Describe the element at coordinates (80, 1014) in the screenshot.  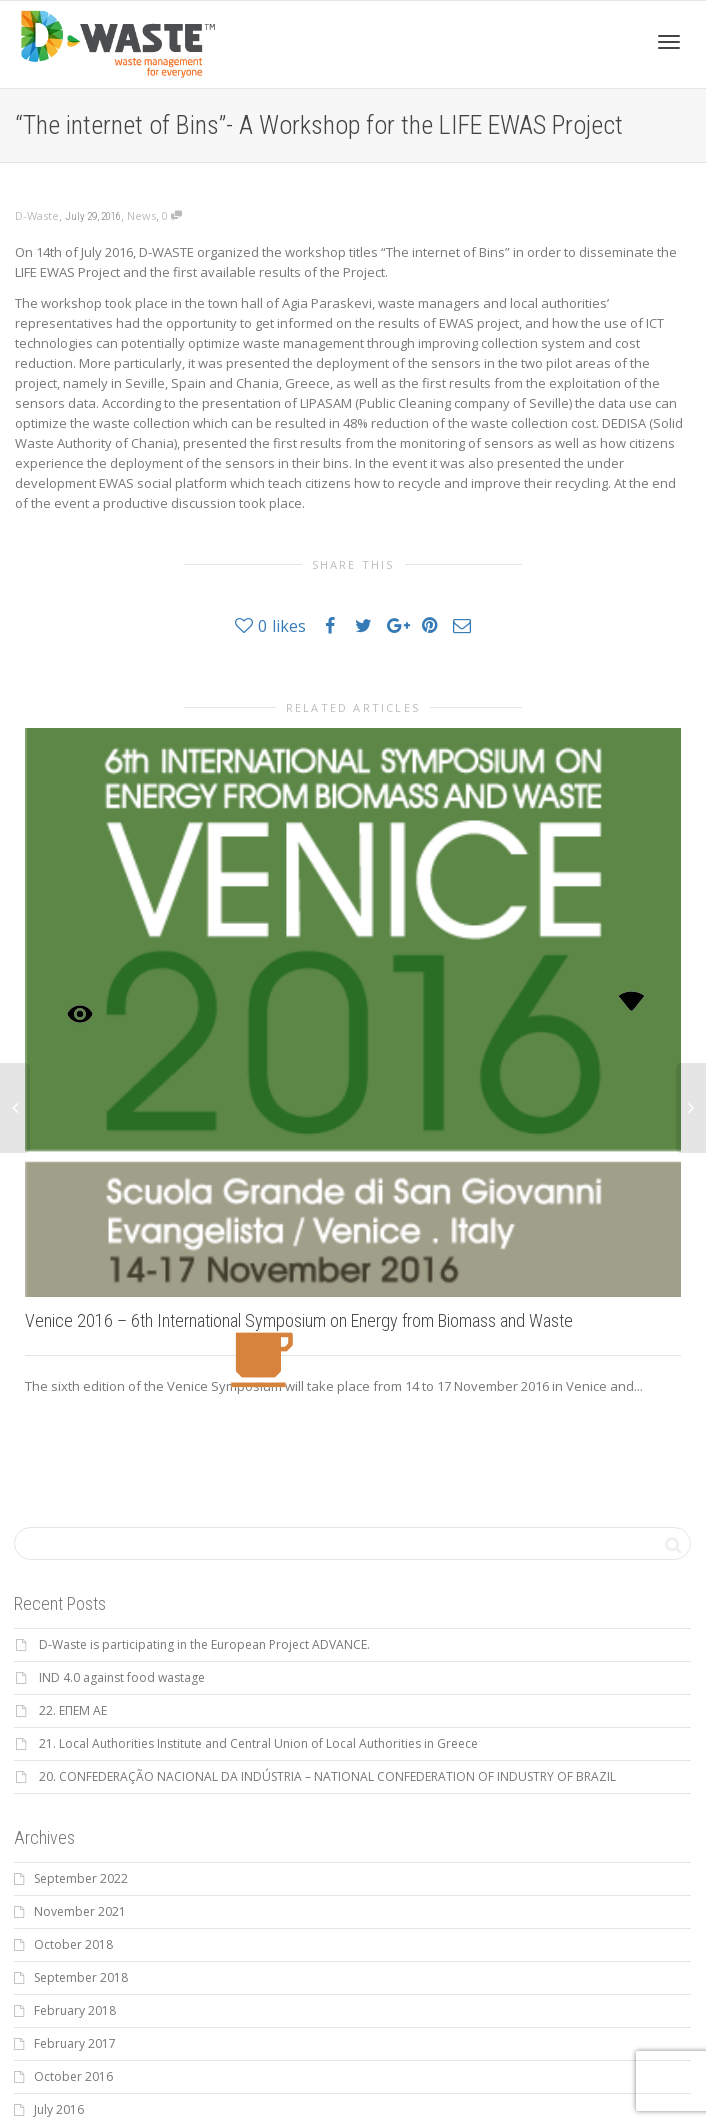
I see `view or preview content` at that location.